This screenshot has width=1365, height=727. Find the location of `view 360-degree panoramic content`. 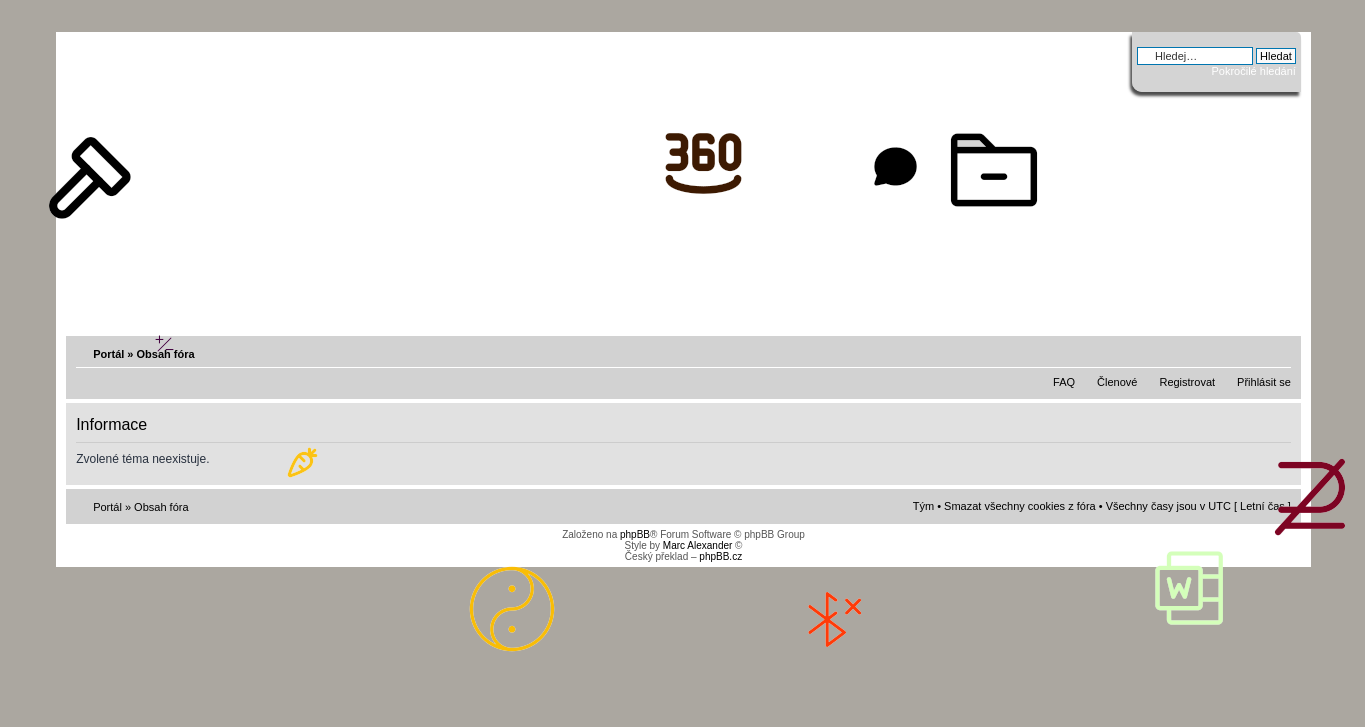

view 360-degree panoramic content is located at coordinates (703, 163).